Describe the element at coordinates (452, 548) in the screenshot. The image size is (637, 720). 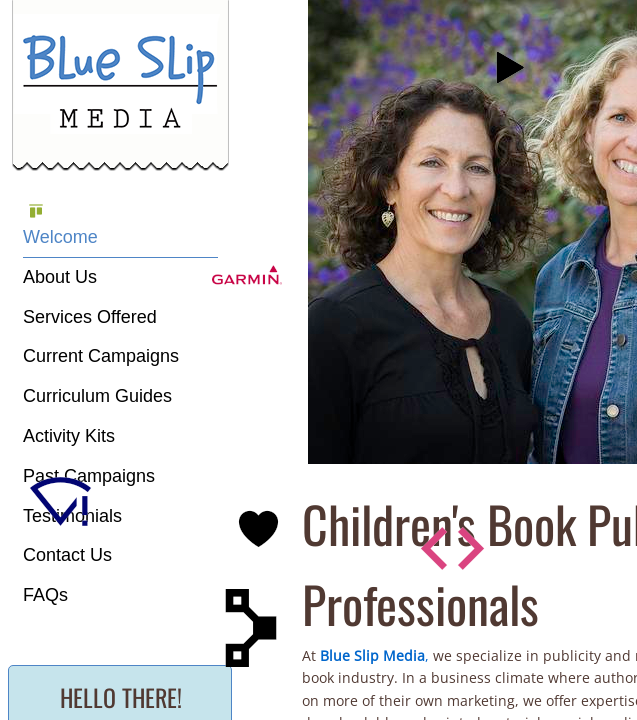
I see `expand content horizontally` at that location.